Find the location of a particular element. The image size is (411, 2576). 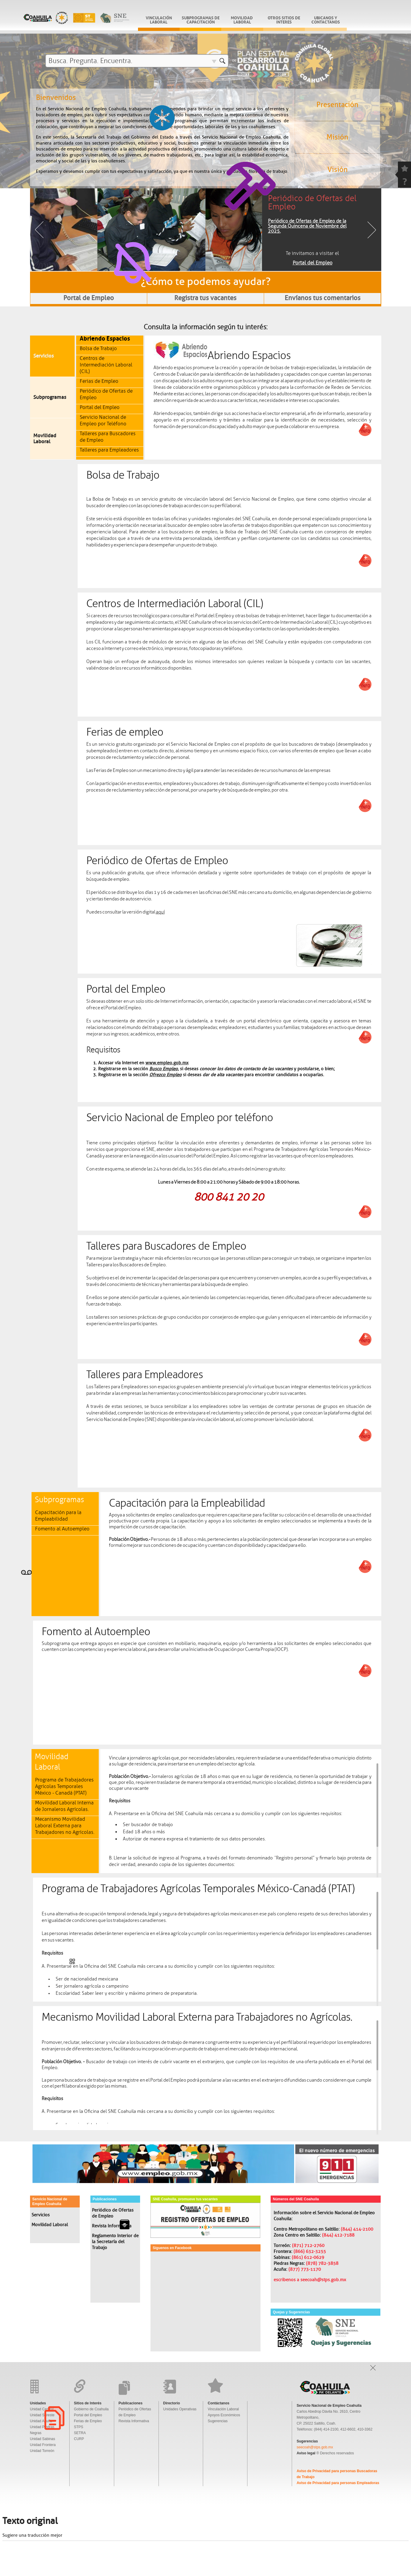

access tools or settings is located at coordinates (248, 187).